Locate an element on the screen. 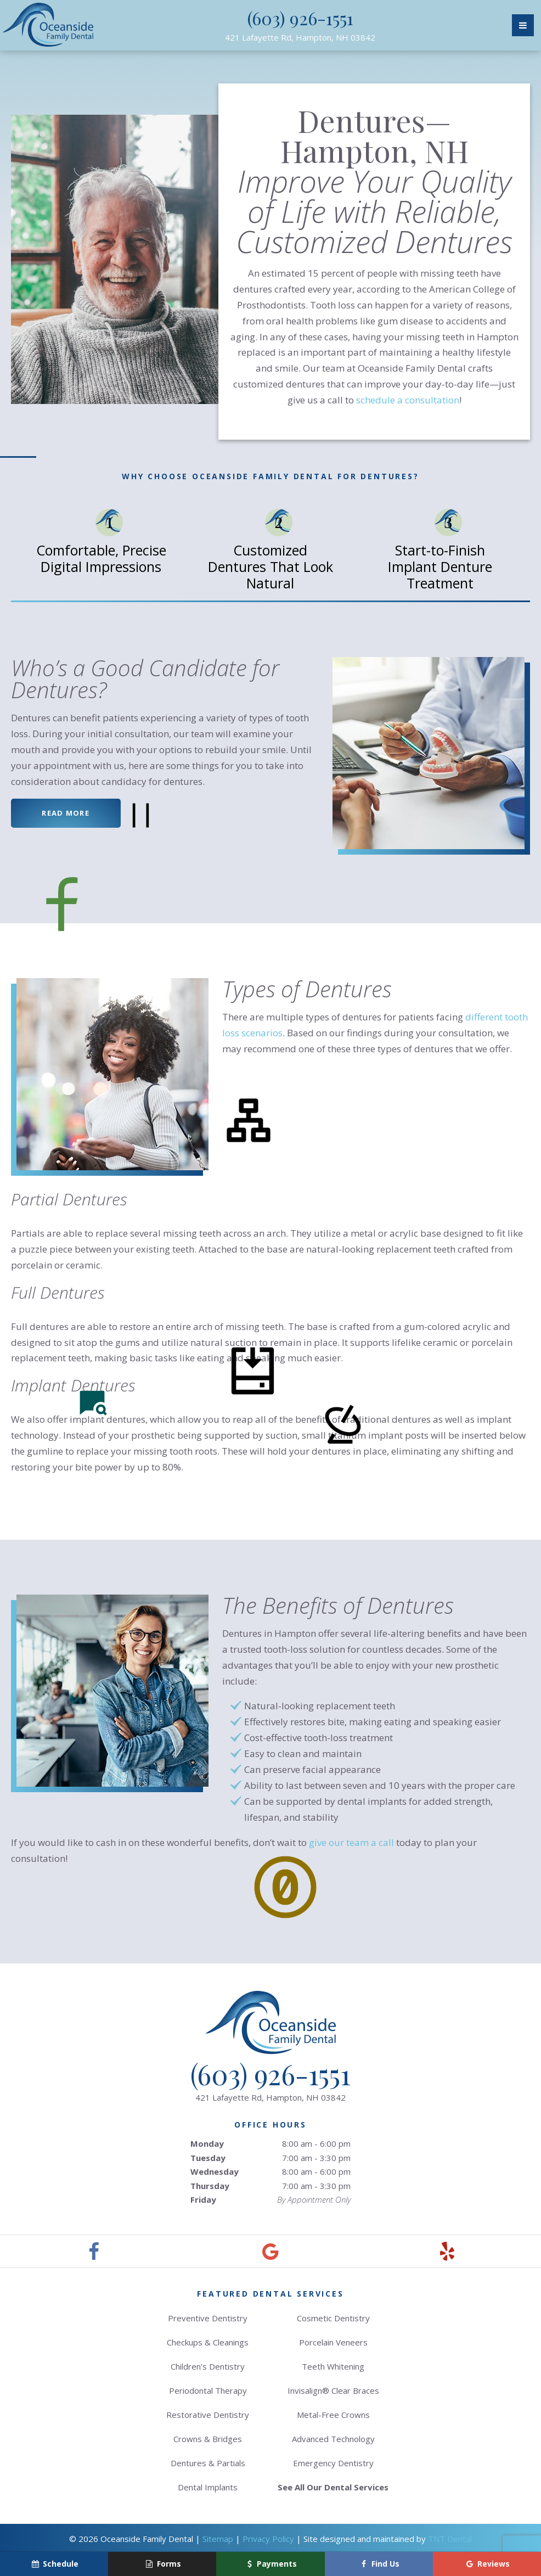  install an app or software is located at coordinates (252, 1371).